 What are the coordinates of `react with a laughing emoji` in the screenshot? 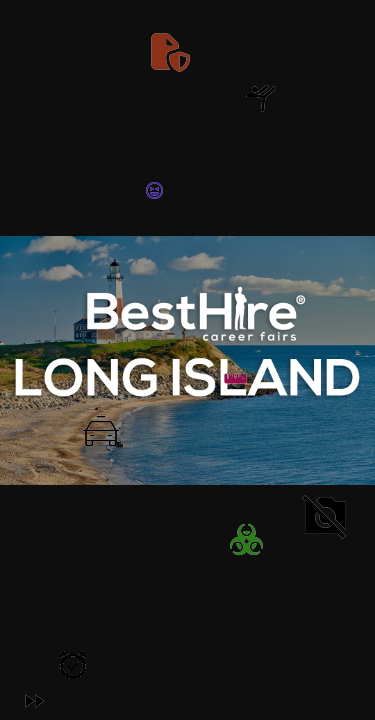 It's located at (154, 190).